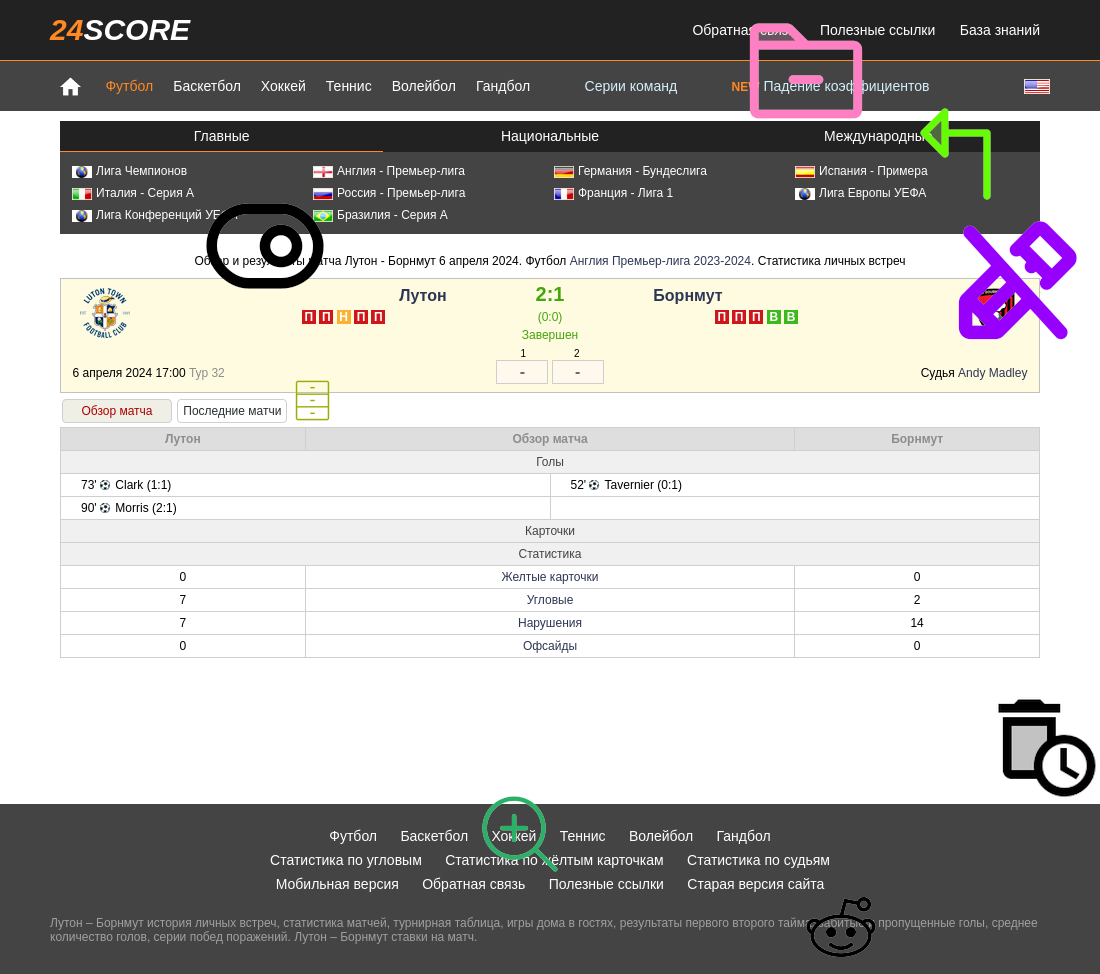  Describe the element at coordinates (1047, 748) in the screenshot. I see `enable auto-delete for temporary files` at that location.